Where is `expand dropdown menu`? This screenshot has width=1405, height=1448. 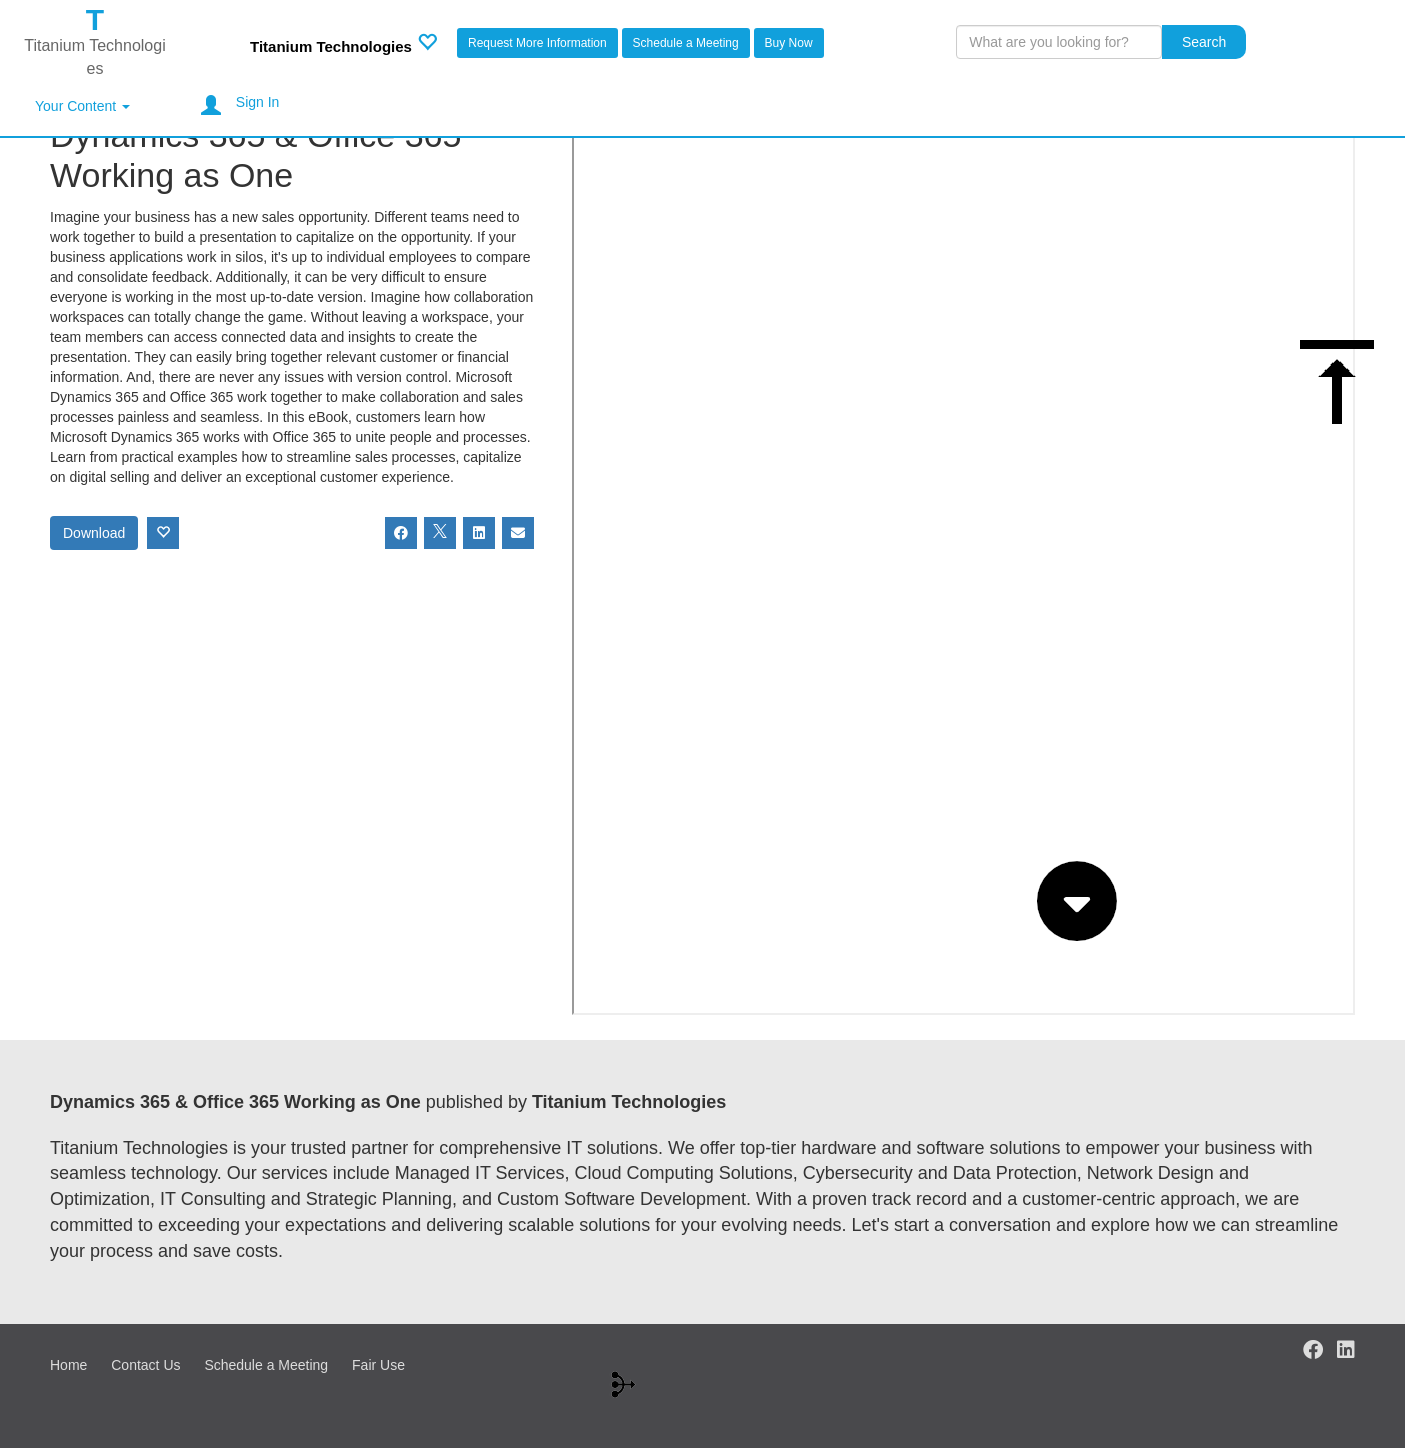 expand dropdown menu is located at coordinates (1077, 901).